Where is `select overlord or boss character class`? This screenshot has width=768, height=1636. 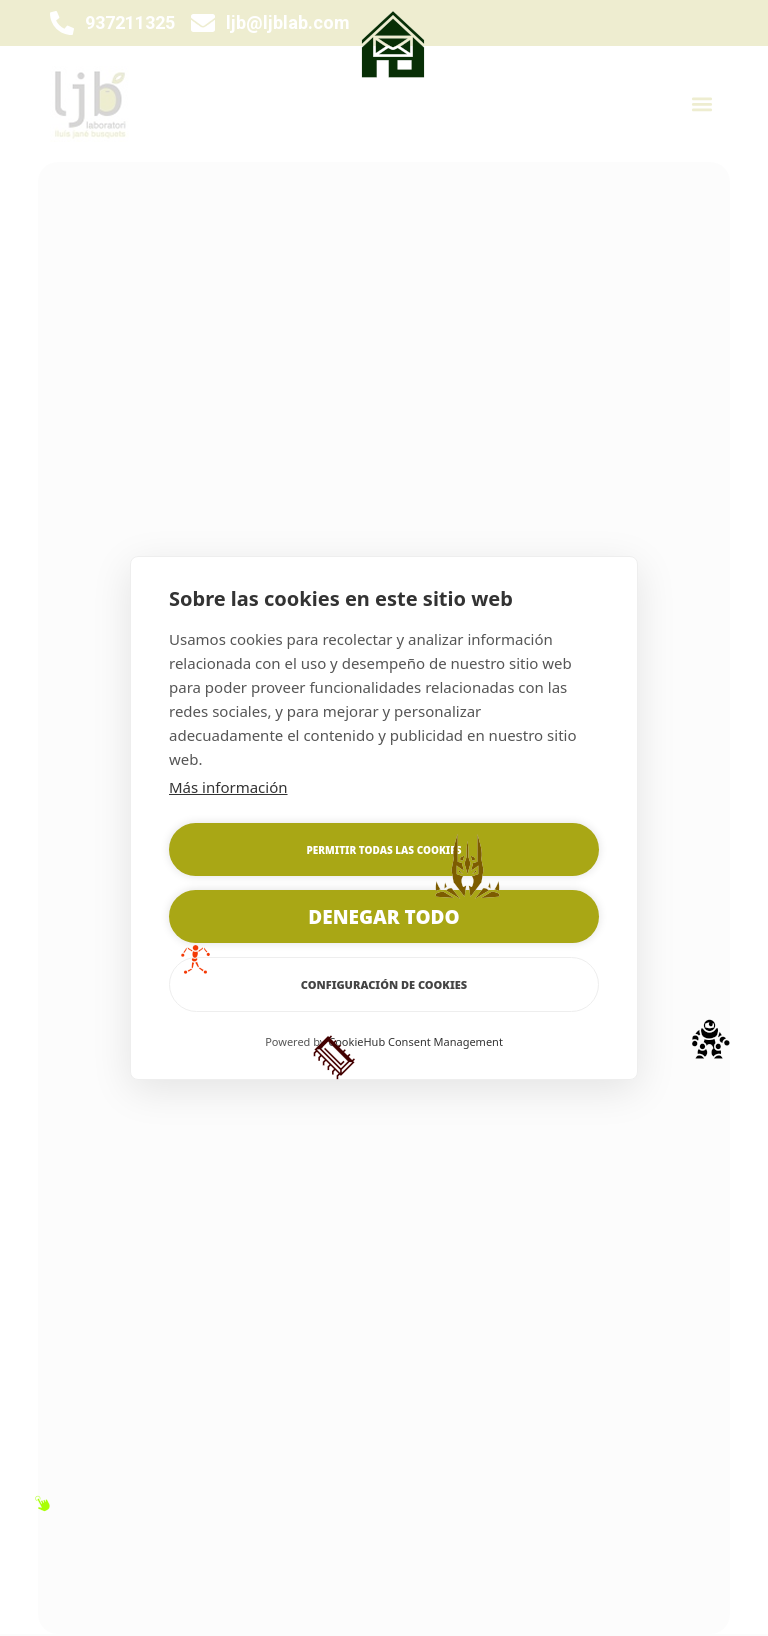
select overlord or boss character class is located at coordinates (467, 865).